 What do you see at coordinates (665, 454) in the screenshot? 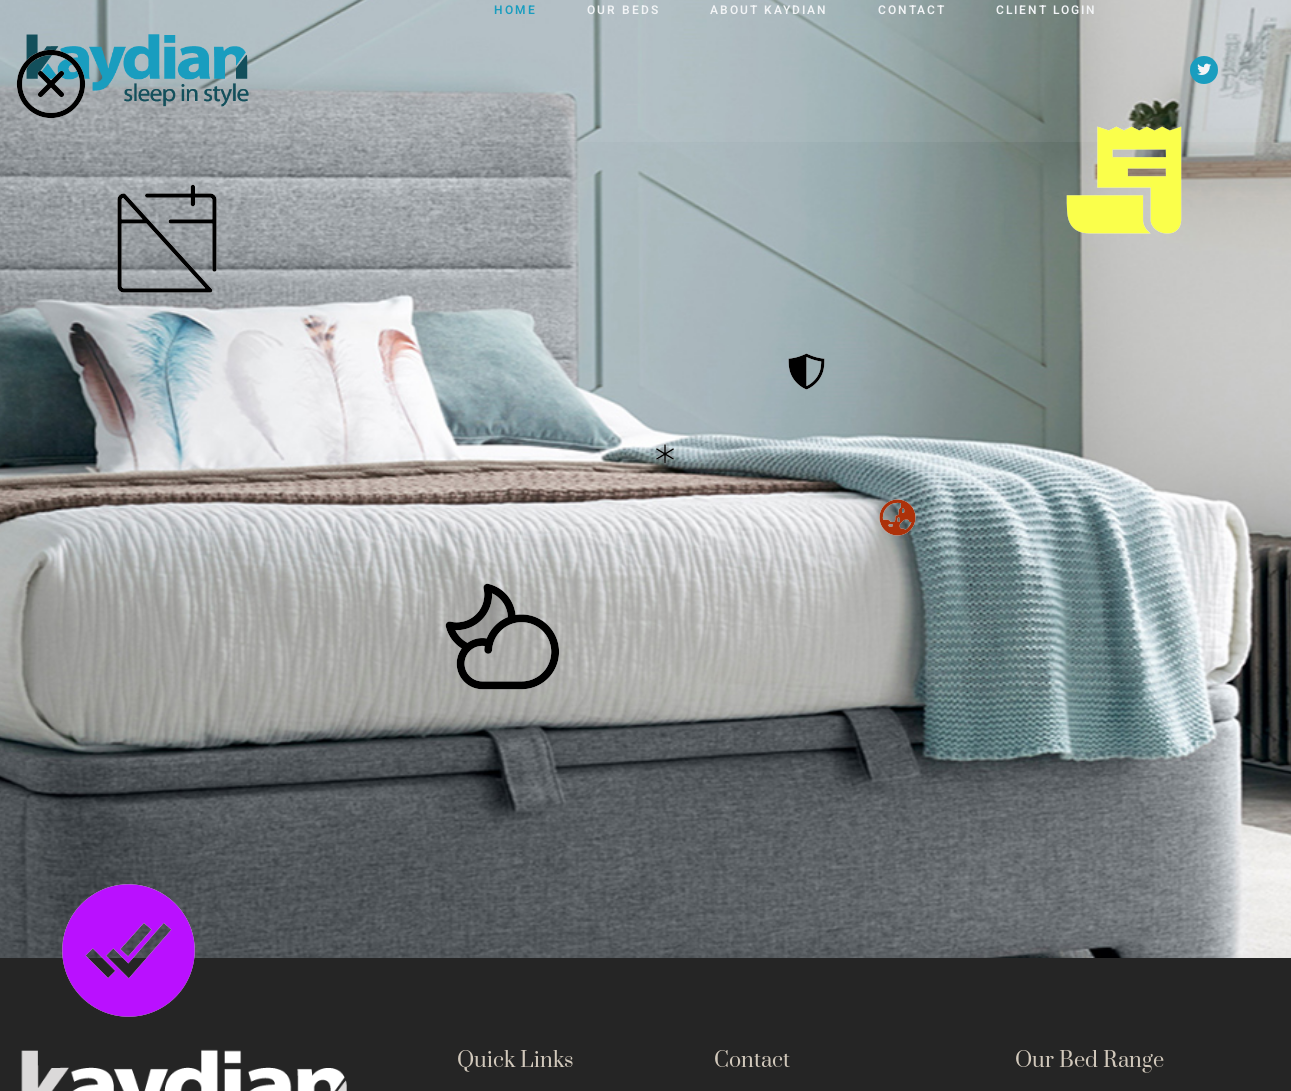
I see `indicates a required field in a form` at bounding box center [665, 454].